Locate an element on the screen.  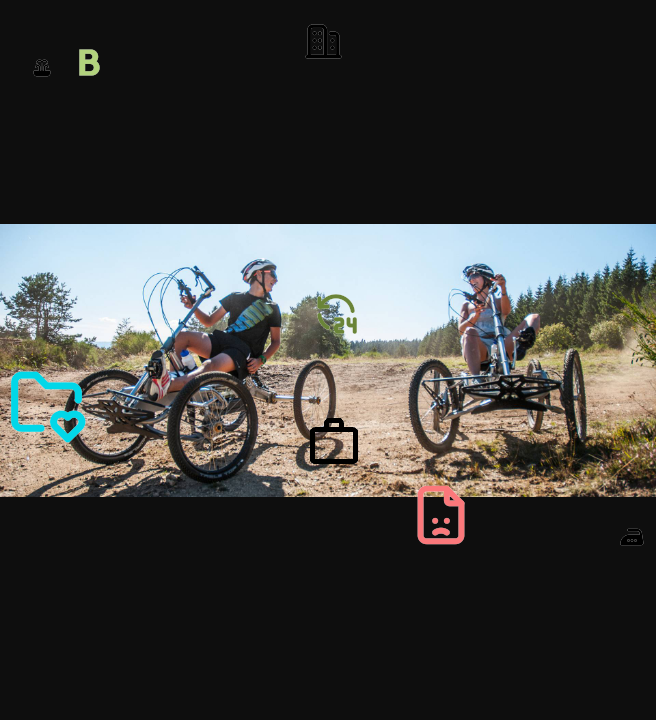
indicates 24-hour availability or support is located at coordinates (336, 313).